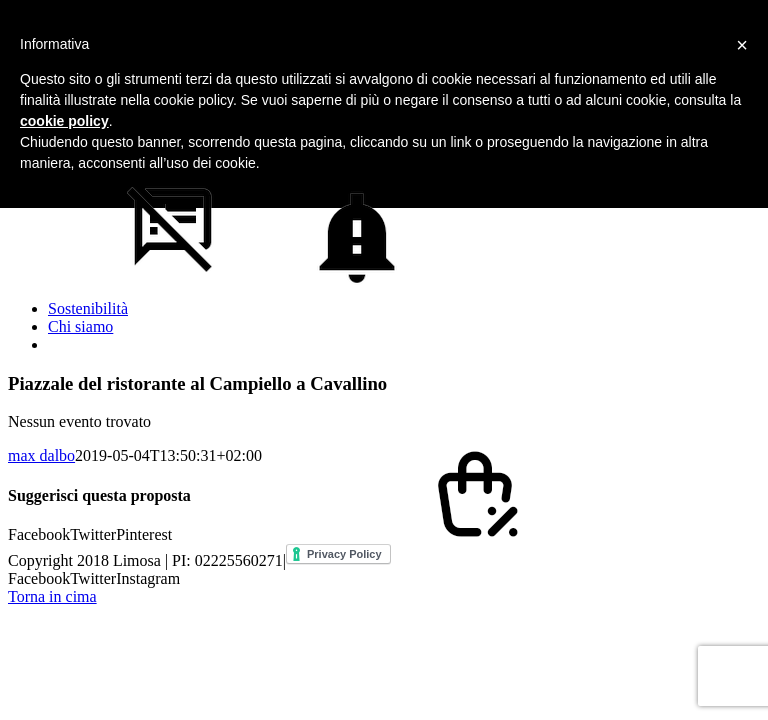 The width and height of the screenshot is (768, 720). Describe the element at coordinates (357, 237) in the screenshot. I see `important notification requiring attention` at that location.